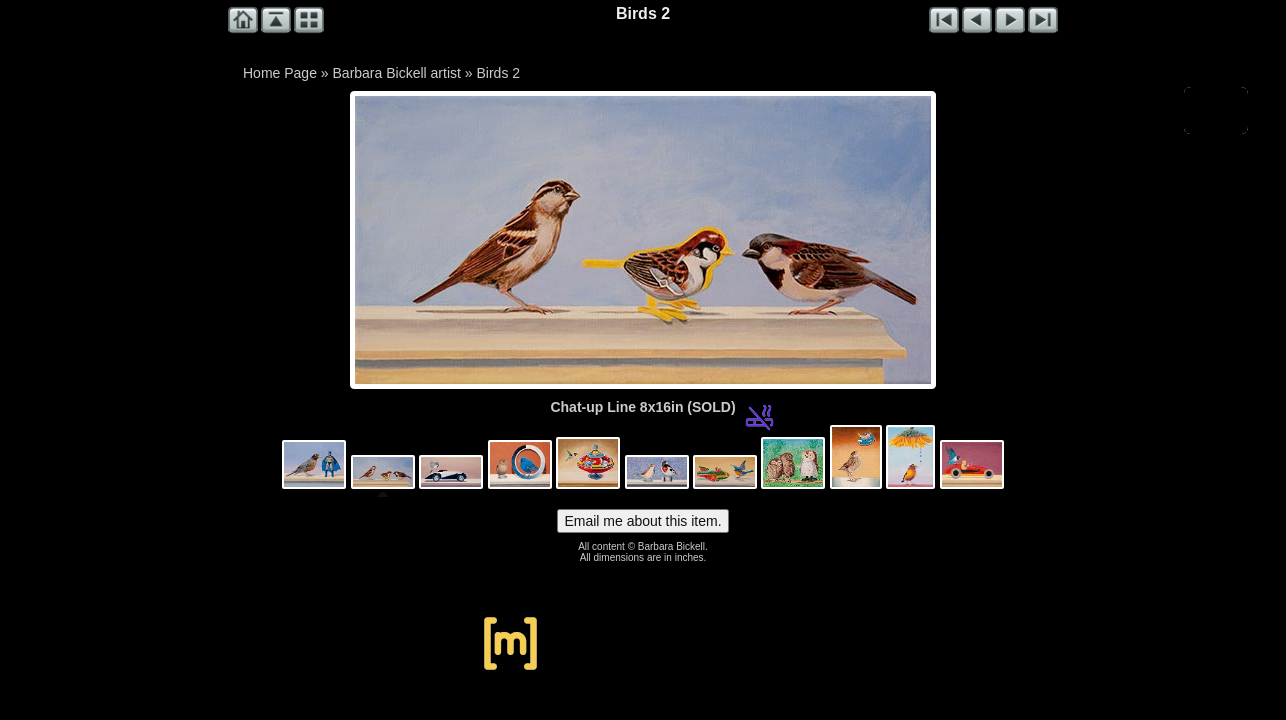 This screenshot has height=720, width=1286. Describe the element at coordinates (759, 418) in the screenshot. I see `no smoking zone indicator` at that location.